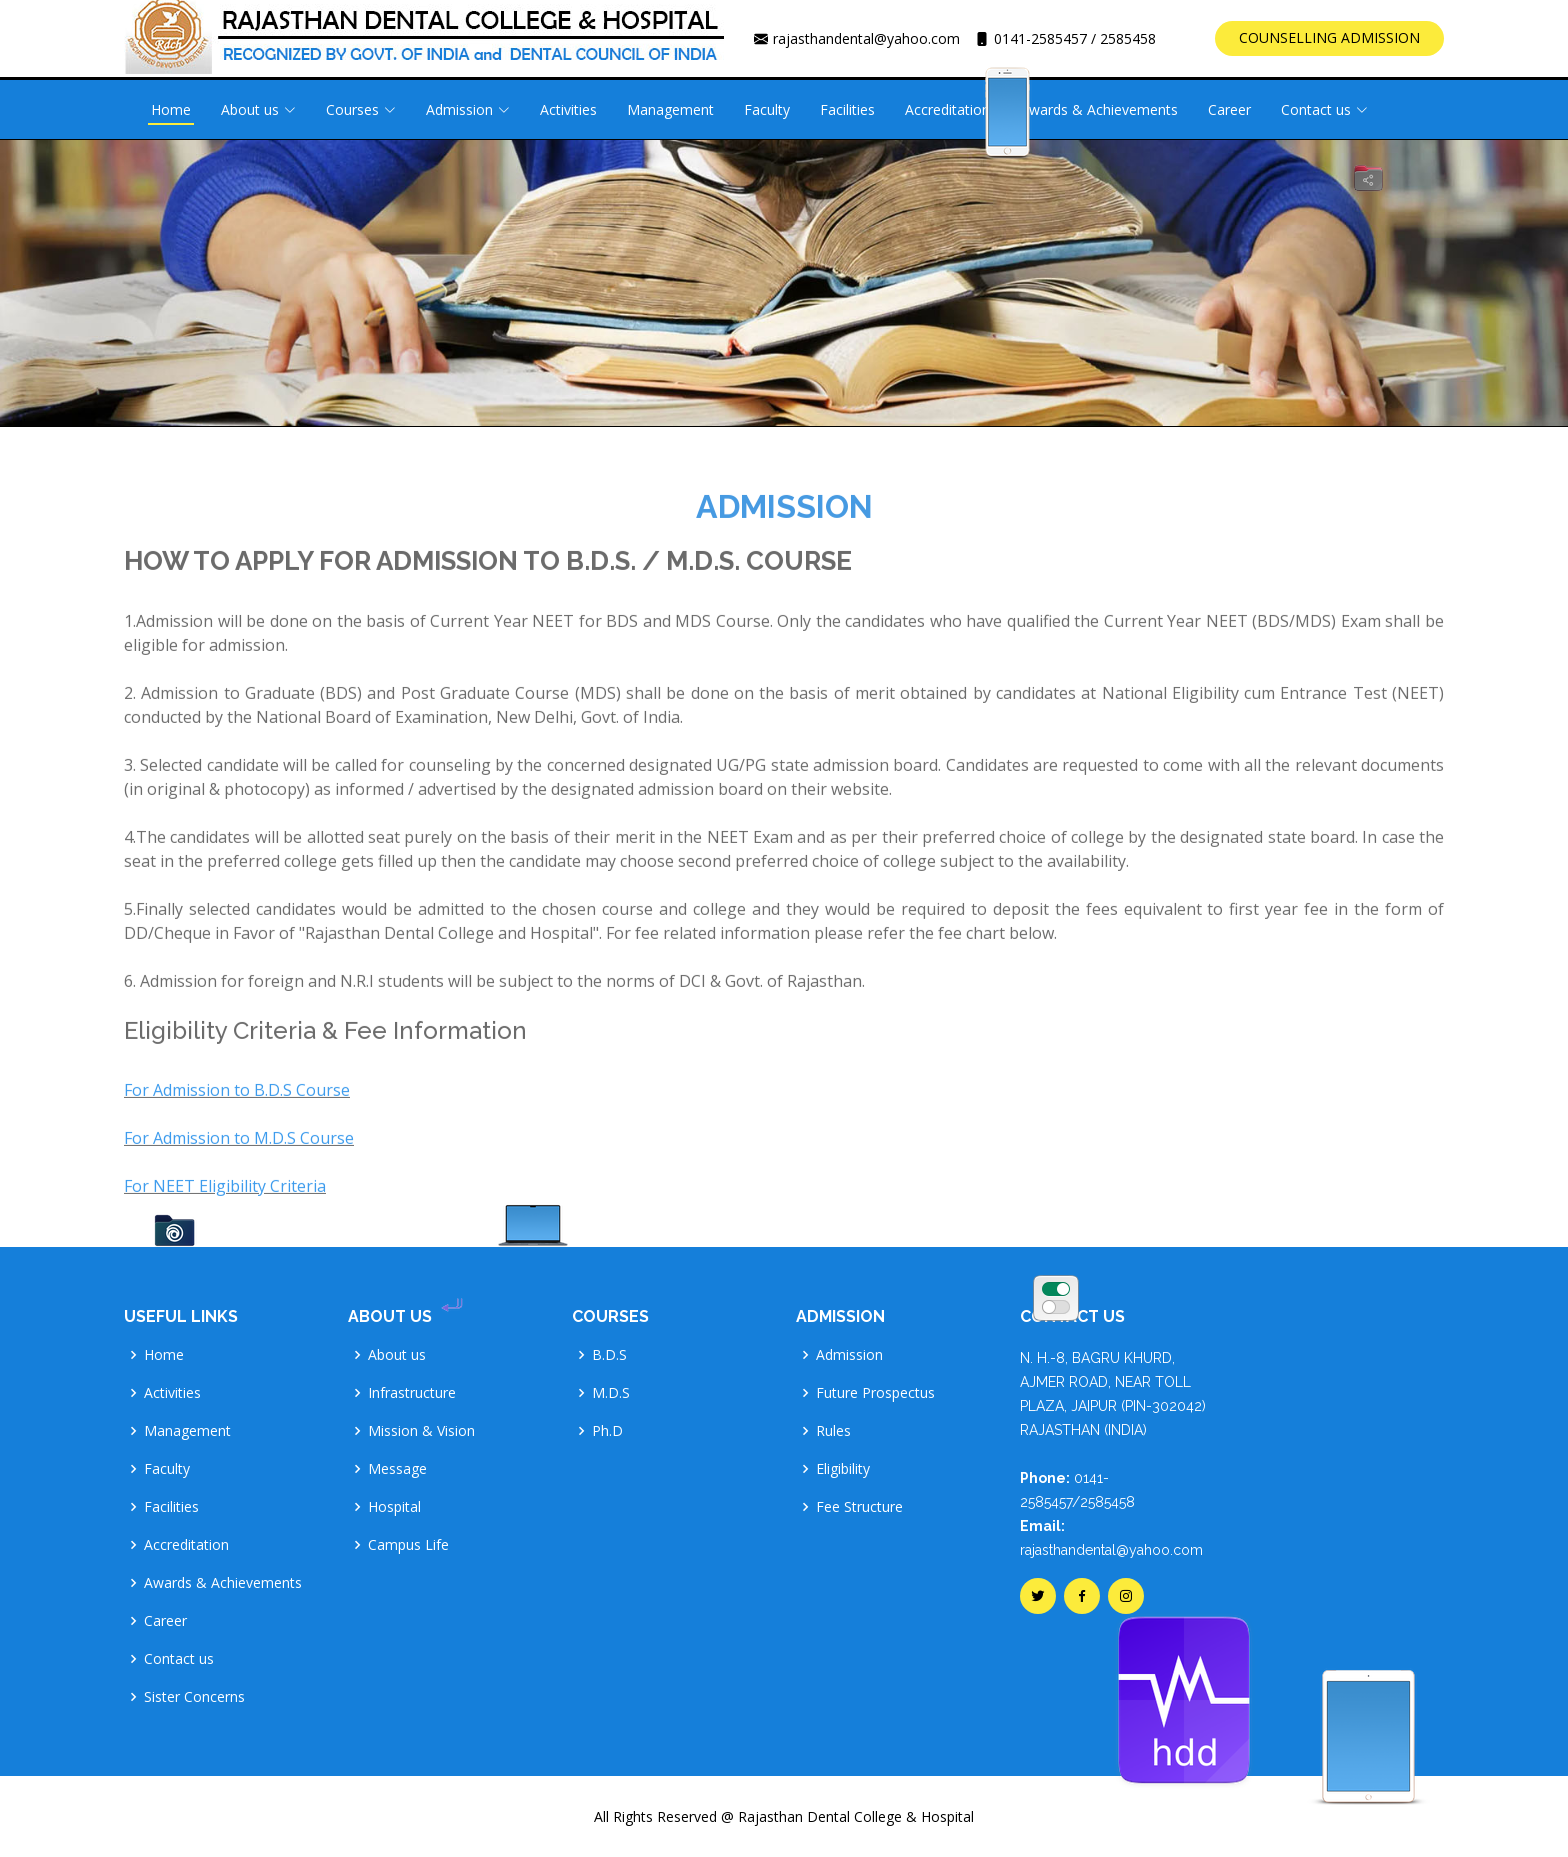 Image resolution: width=1568 pixels, height=1857 pixels. I want to click on reply to all recipients of an email, so click(451, 1303).